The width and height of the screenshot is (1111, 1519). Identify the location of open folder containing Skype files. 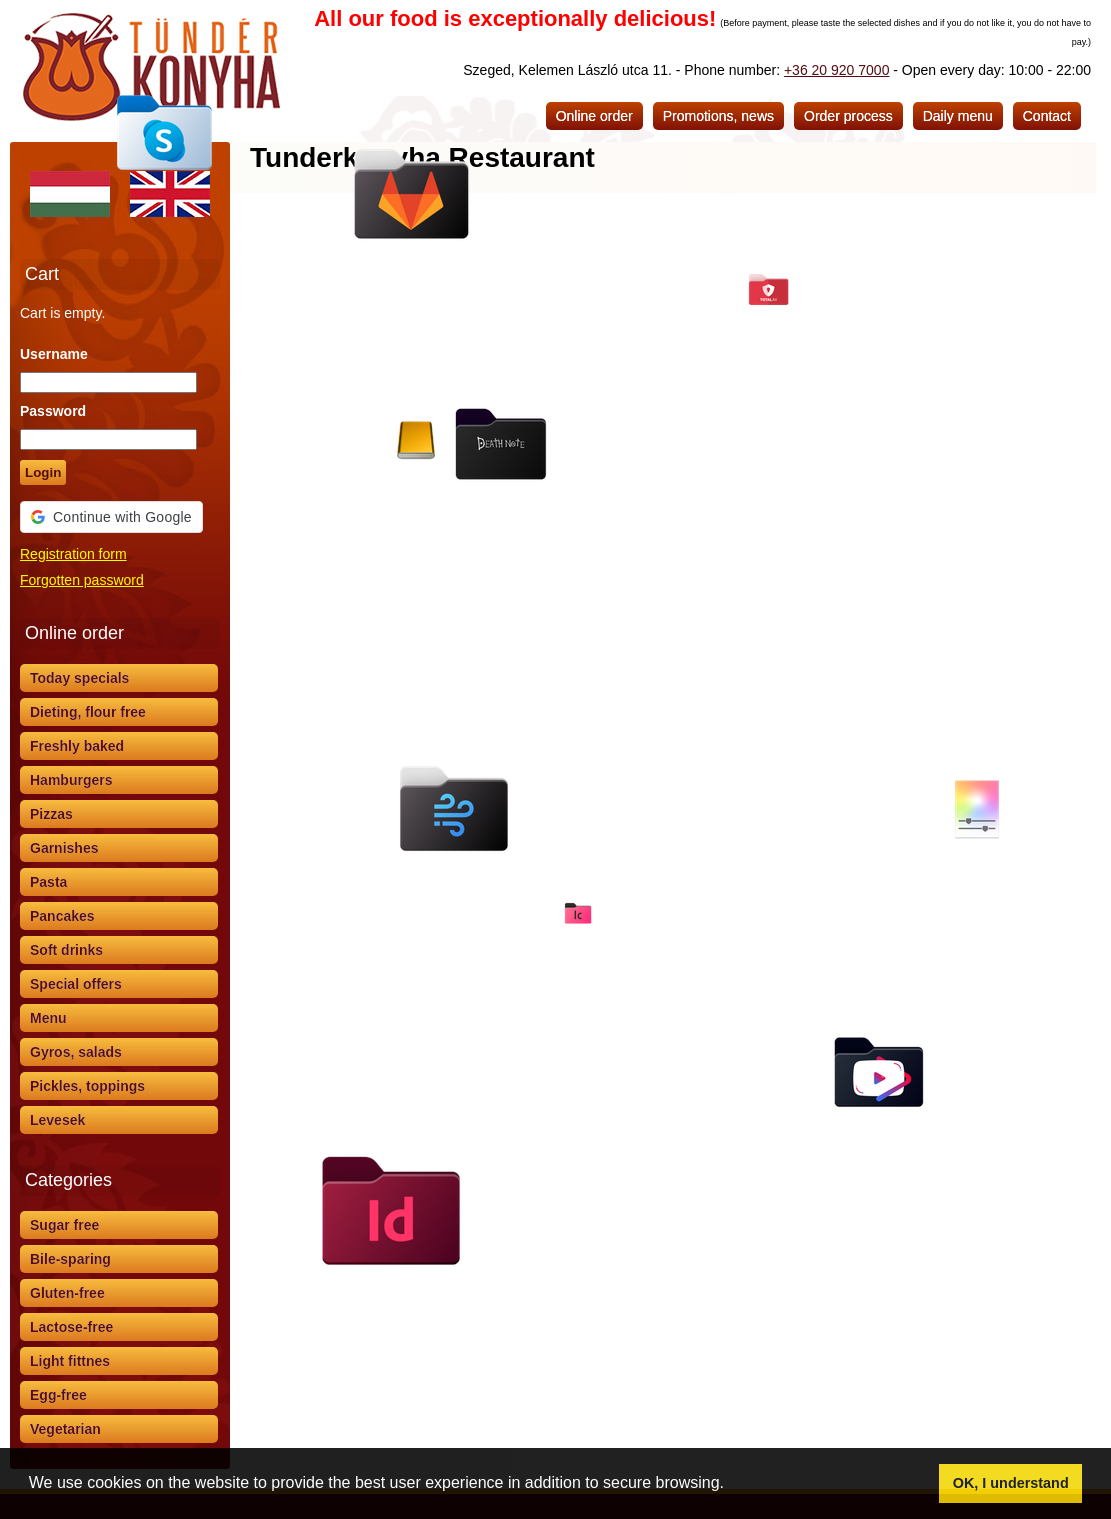
(164, 135).